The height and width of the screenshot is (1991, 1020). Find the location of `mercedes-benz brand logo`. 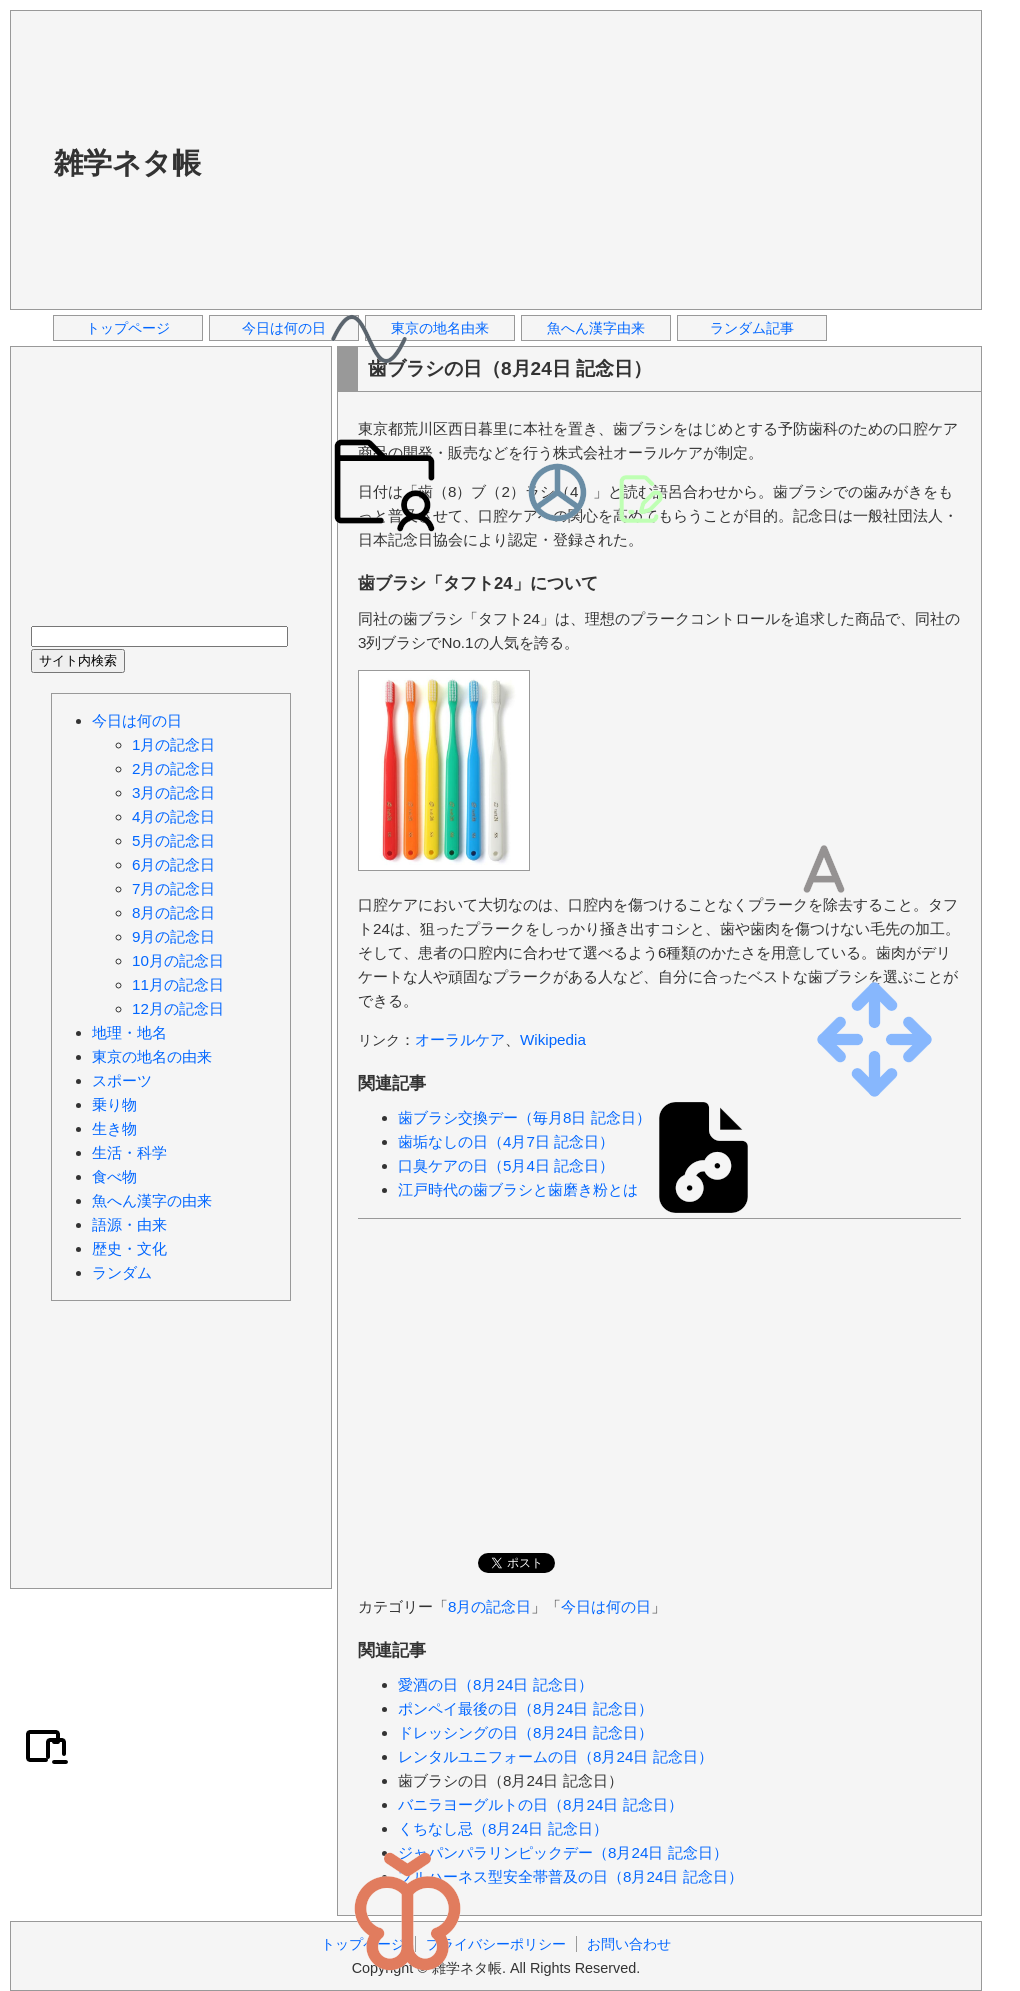

mercedes-benz brand logo is located at coordinates (557, 492).